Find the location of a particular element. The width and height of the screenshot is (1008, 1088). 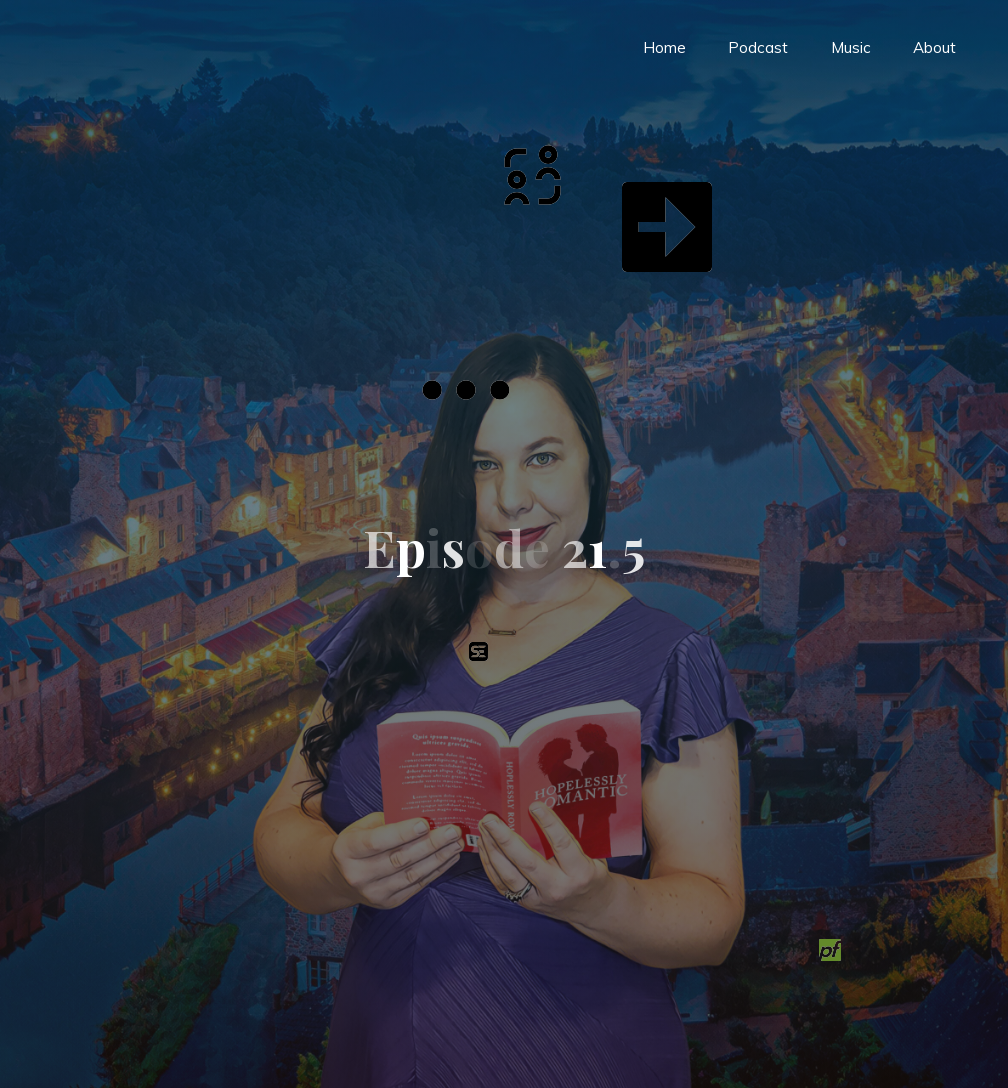

open pfSense firewall dashboard is located at coordinates (830, 950).